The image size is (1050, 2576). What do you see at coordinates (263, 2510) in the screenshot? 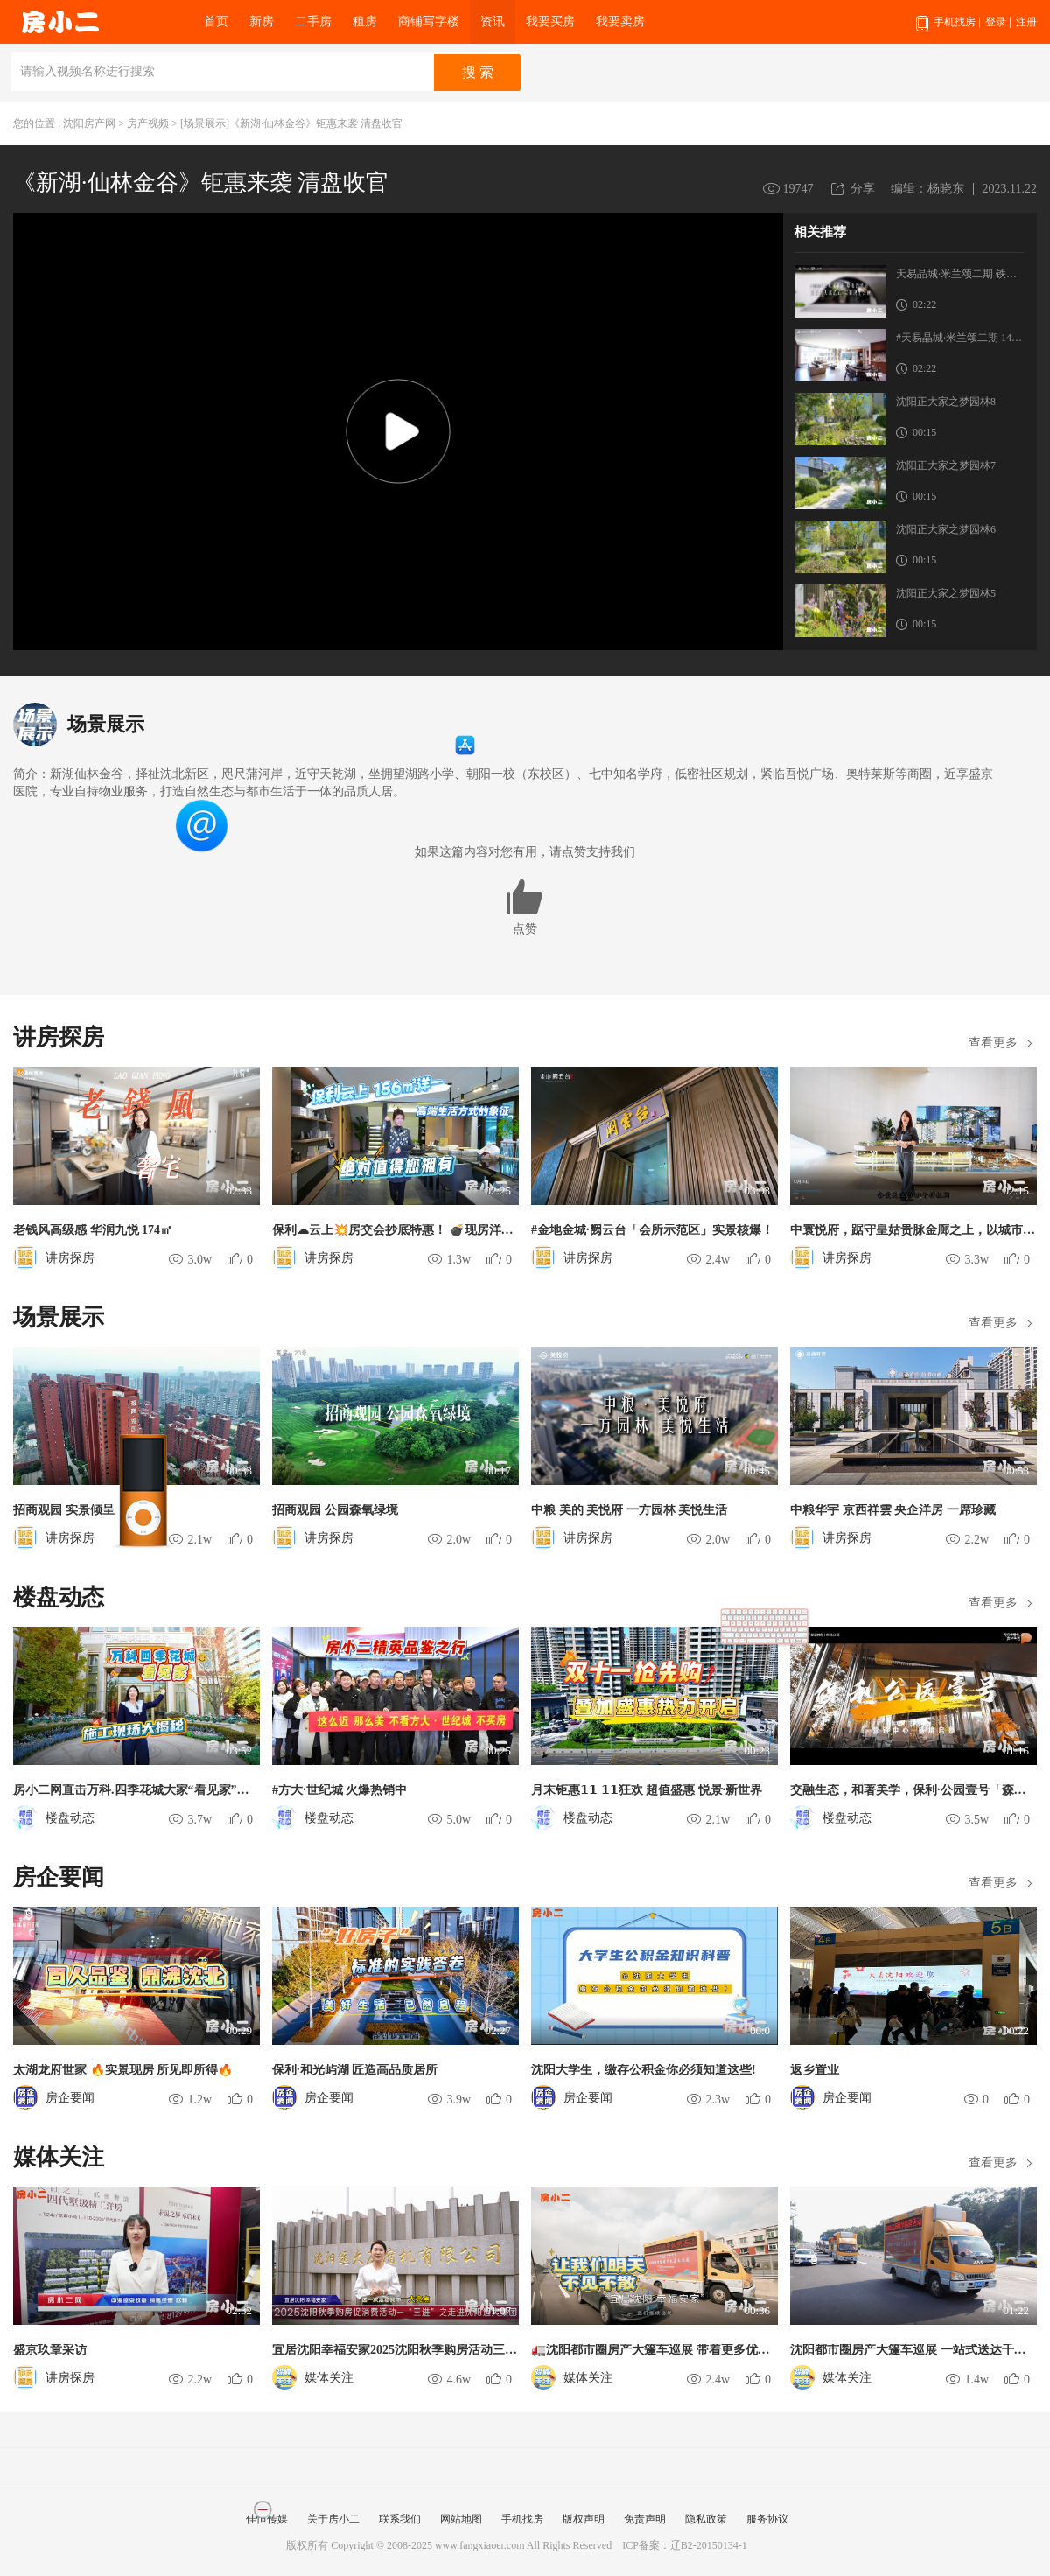
I see `zoom out of the current view` at bounding box center [263, 2510].